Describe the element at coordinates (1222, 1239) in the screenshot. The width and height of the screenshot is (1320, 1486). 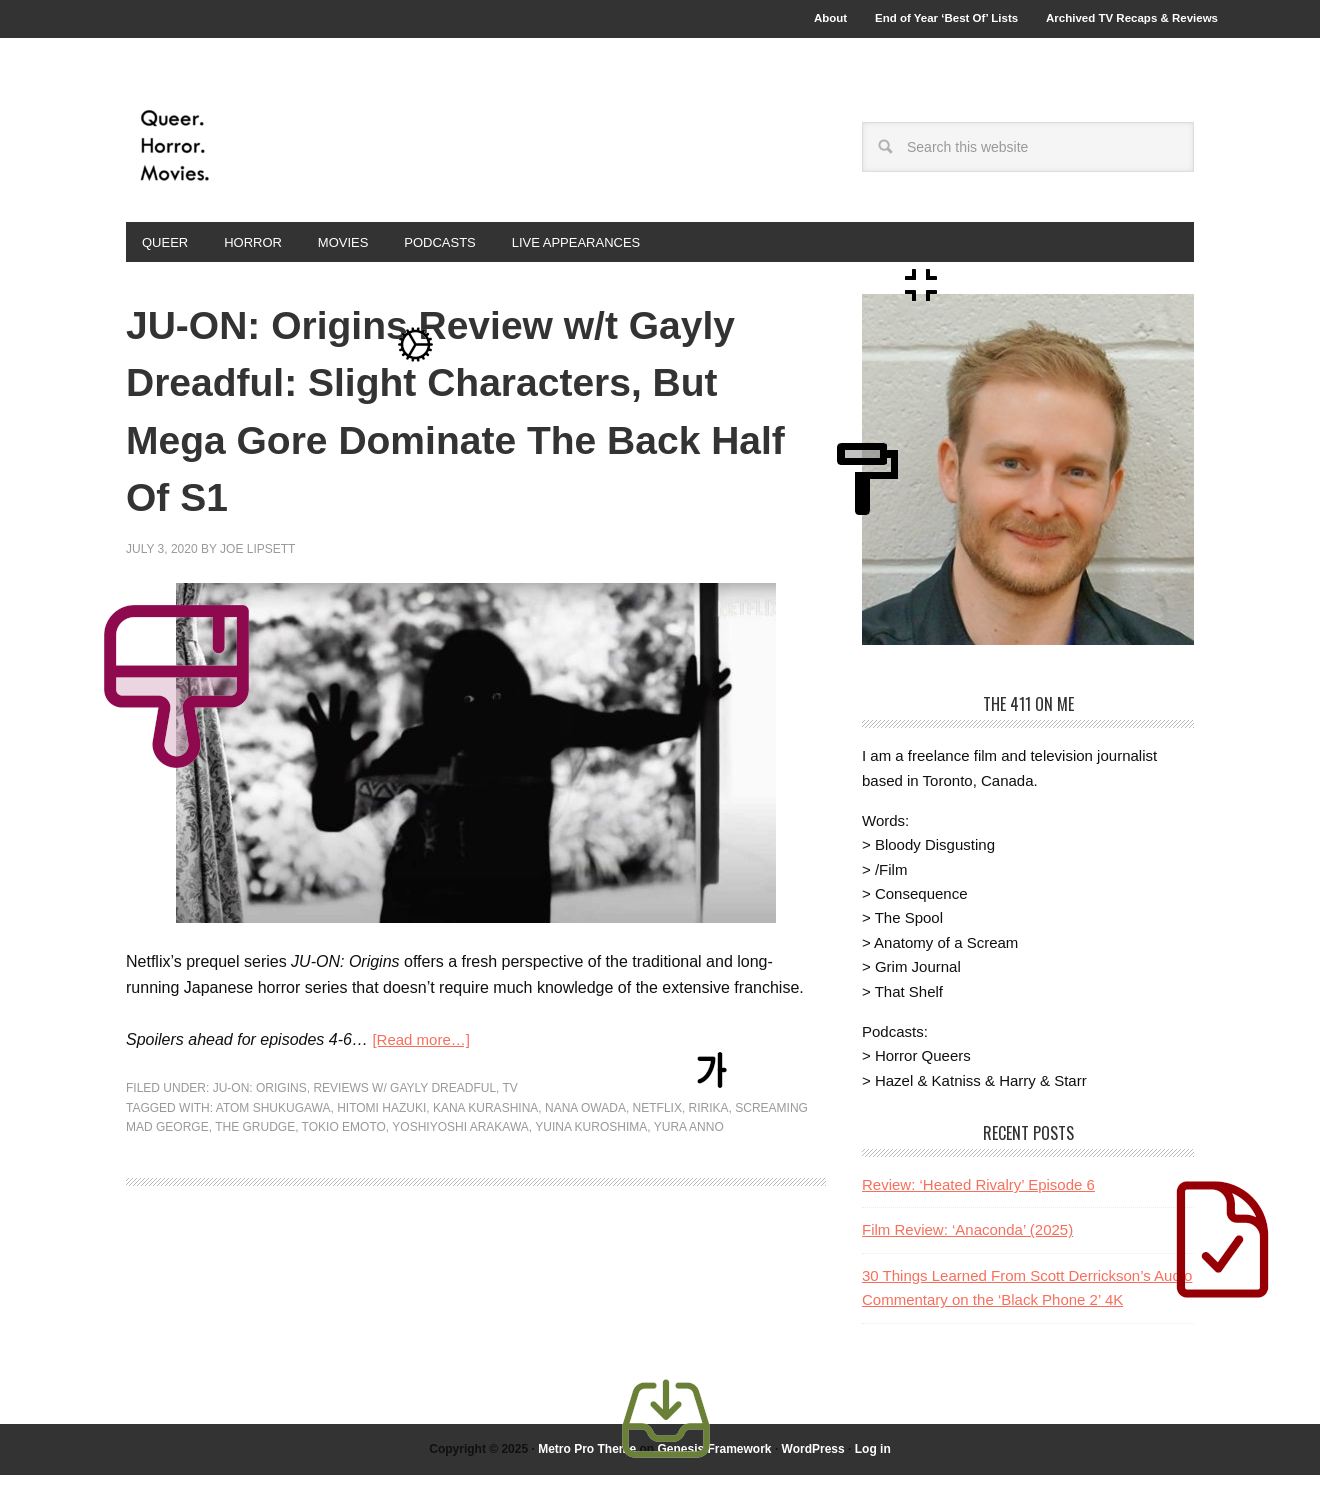
I see `document successfully verified or approved` at that location.